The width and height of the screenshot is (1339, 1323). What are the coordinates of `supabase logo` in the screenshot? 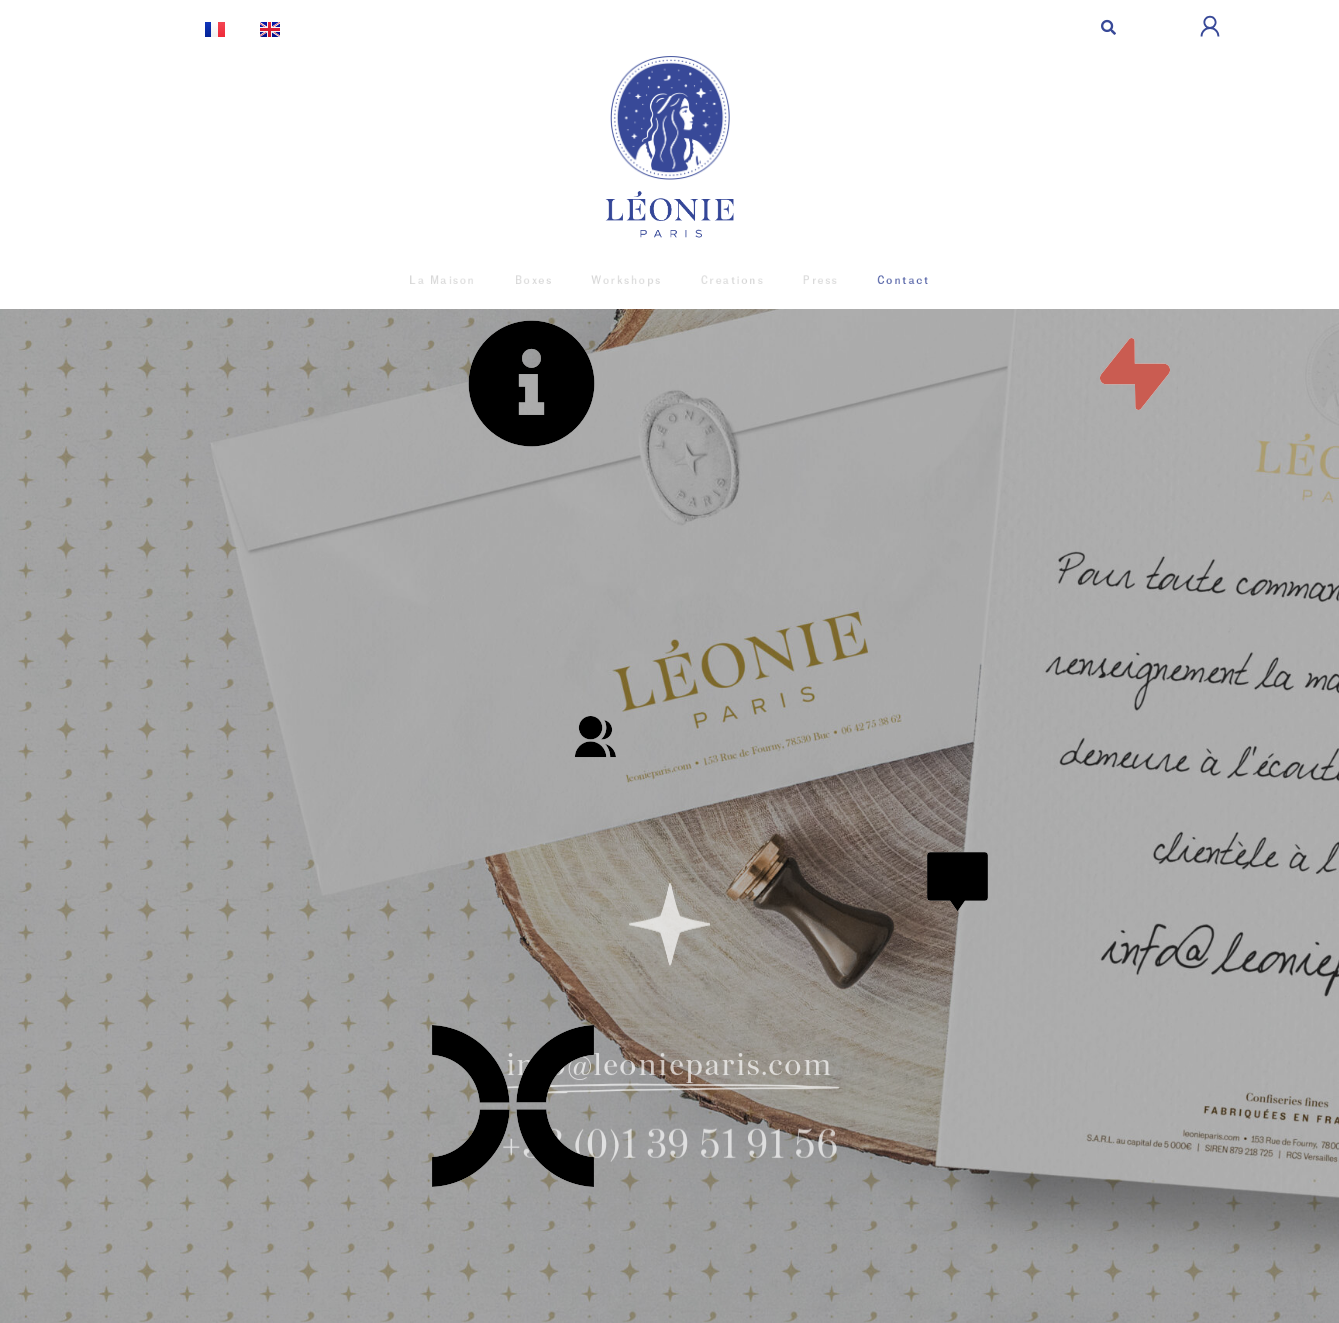 It's located at (1135, 374).